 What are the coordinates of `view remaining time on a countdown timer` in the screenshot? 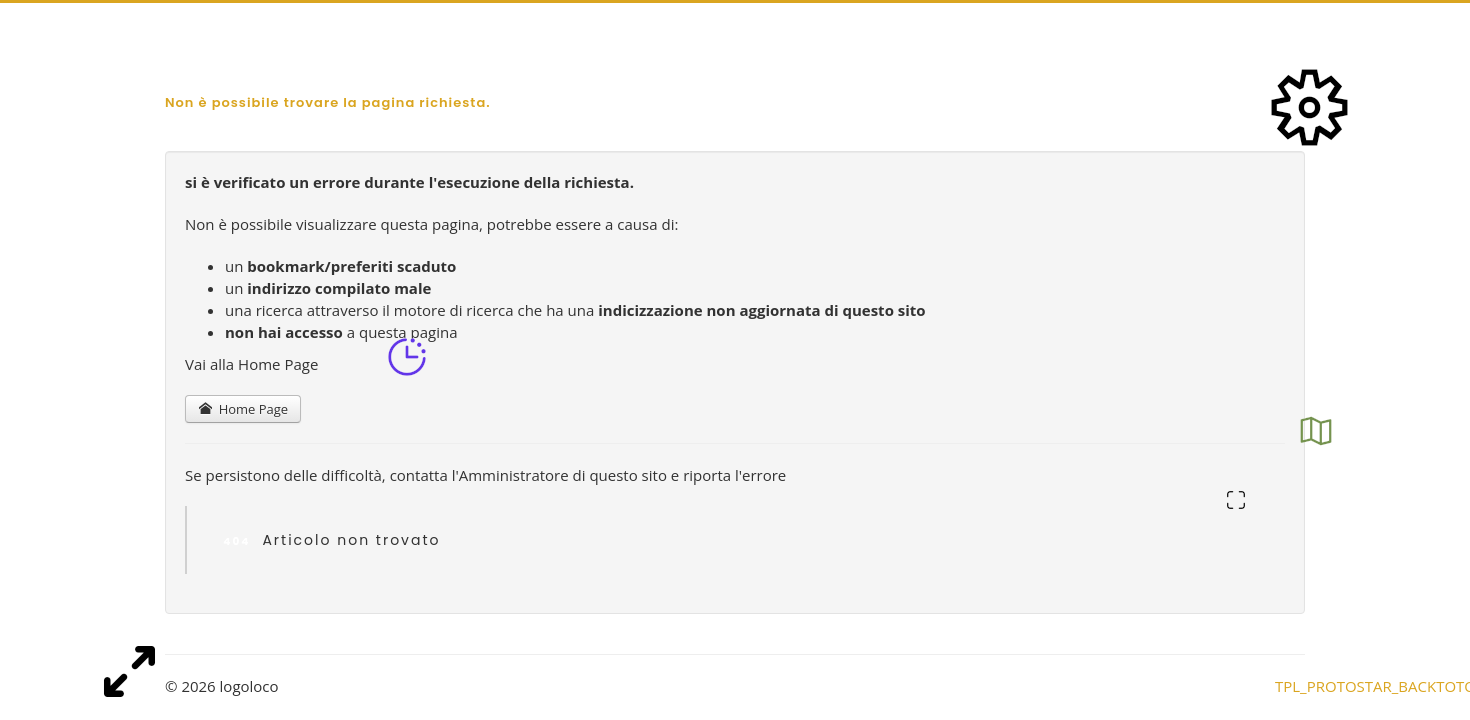 It's located at (407, 357).